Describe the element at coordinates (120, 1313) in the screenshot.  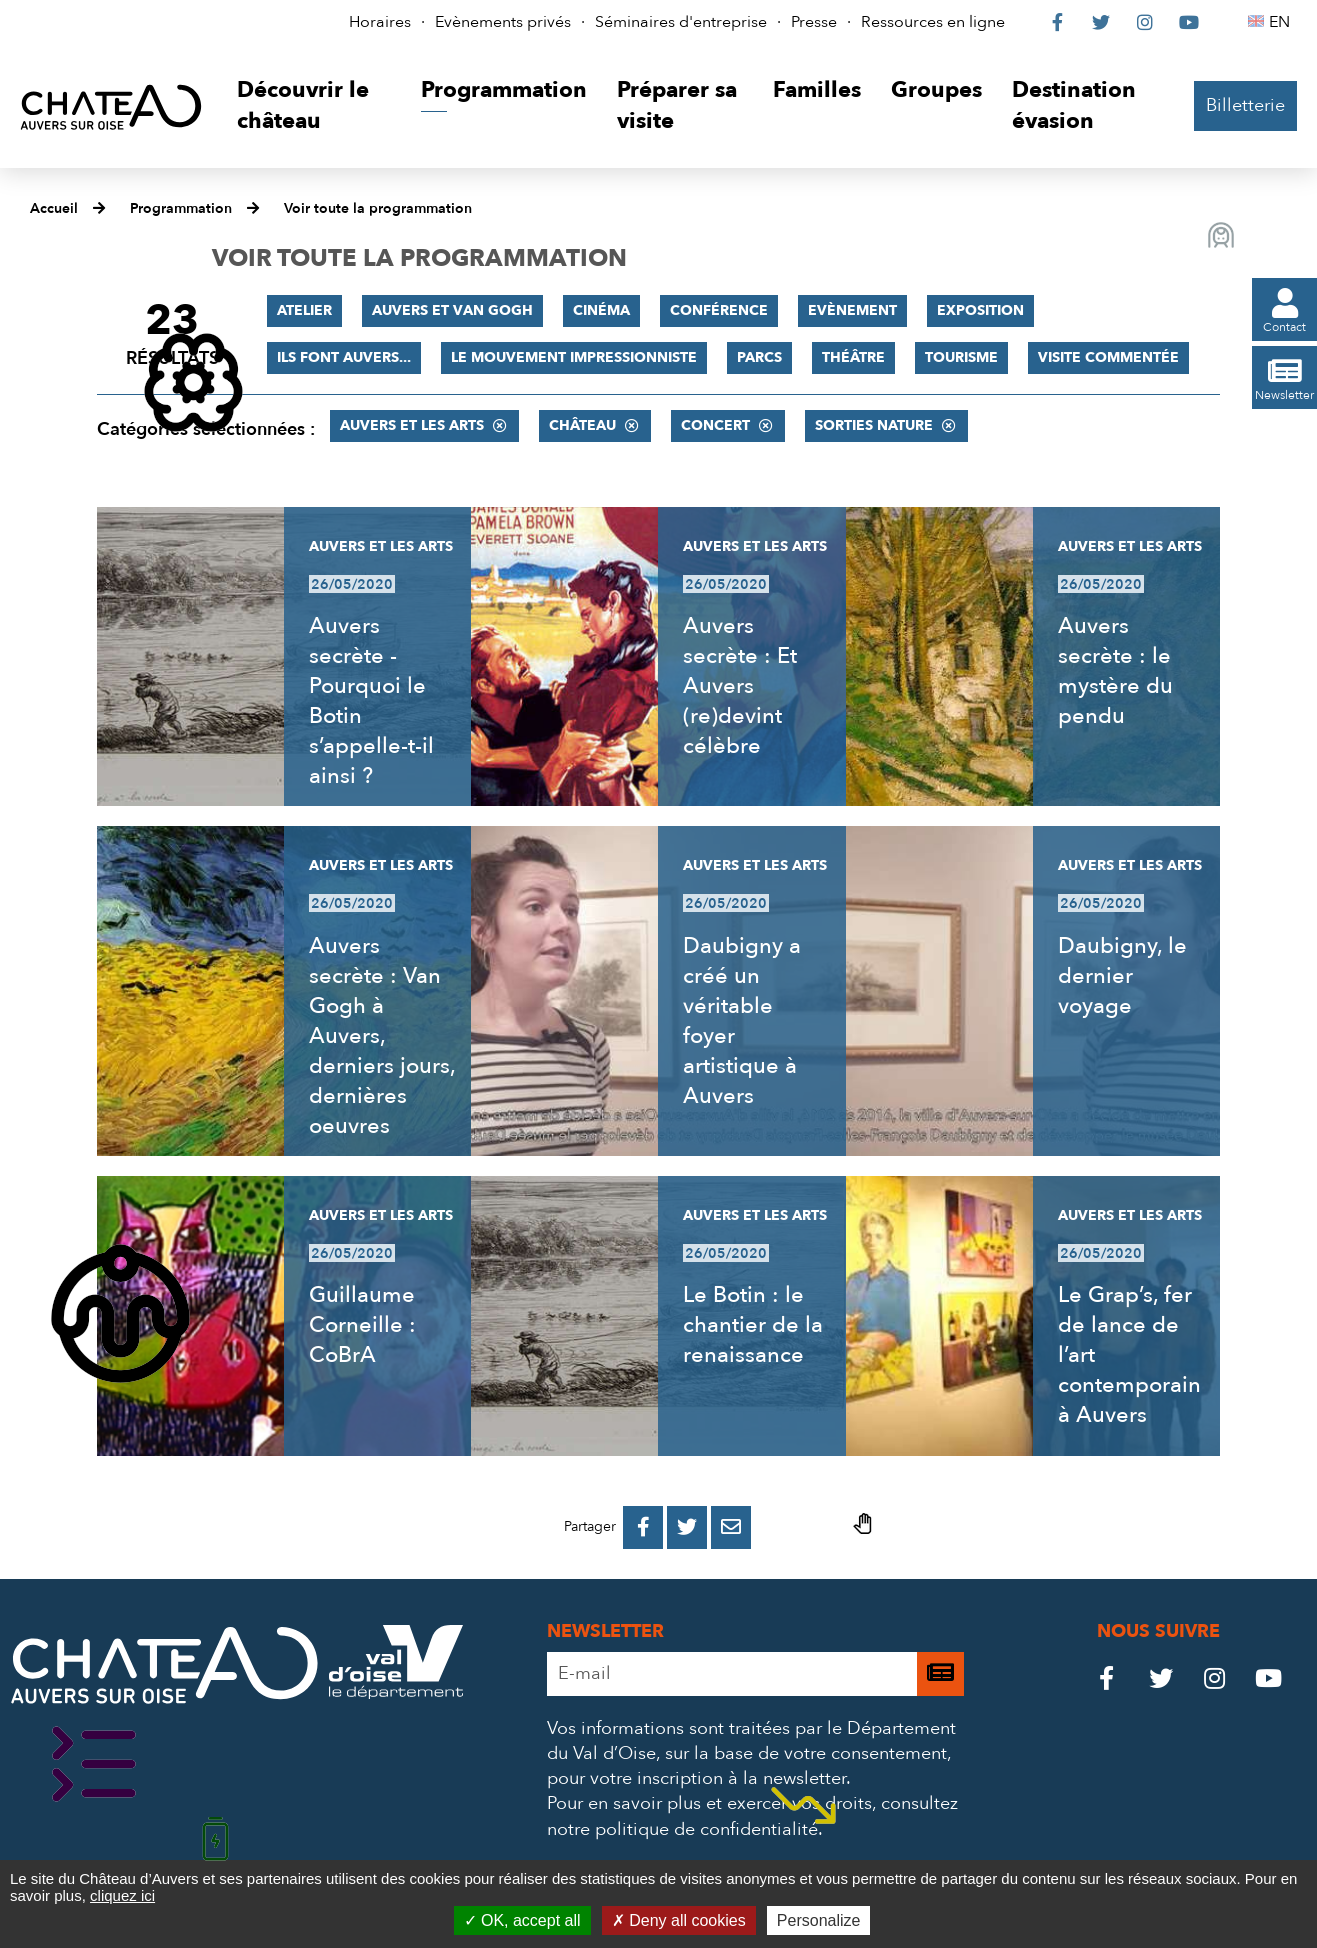
I see `view dessert menu options` at that location.